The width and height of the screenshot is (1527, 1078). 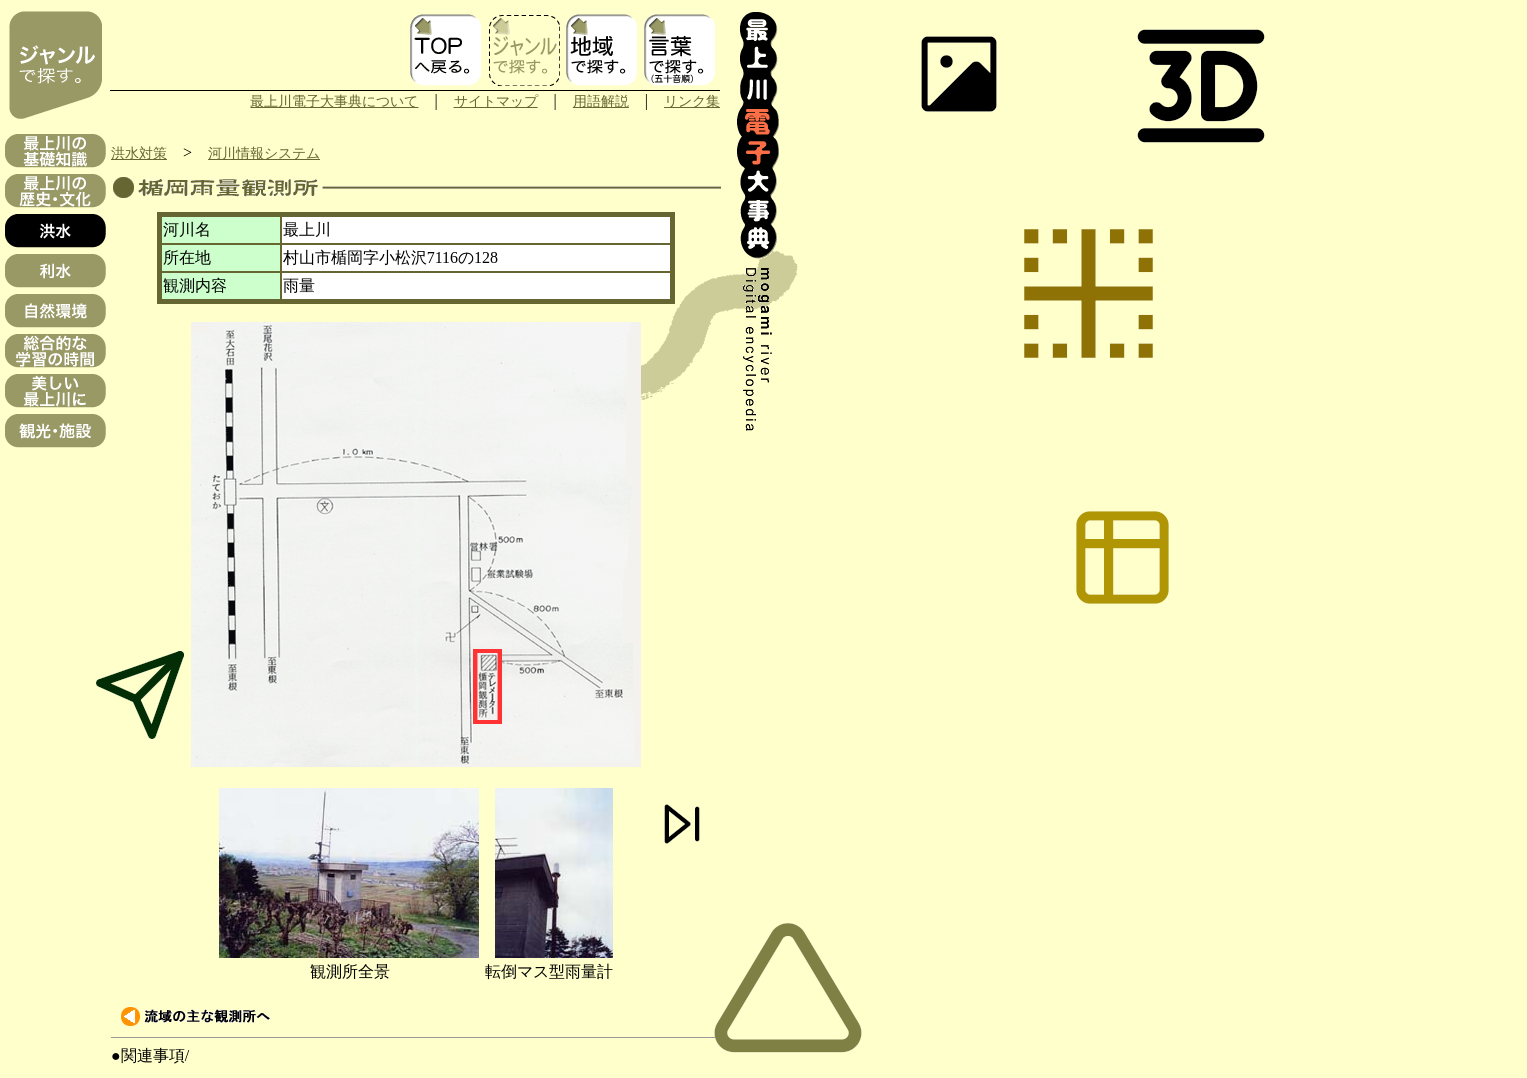 What do you see at coordinates (1088, 293) in the screenshot?
I see `apply inner borders to selected cells` at bounding box center [1088, 293].